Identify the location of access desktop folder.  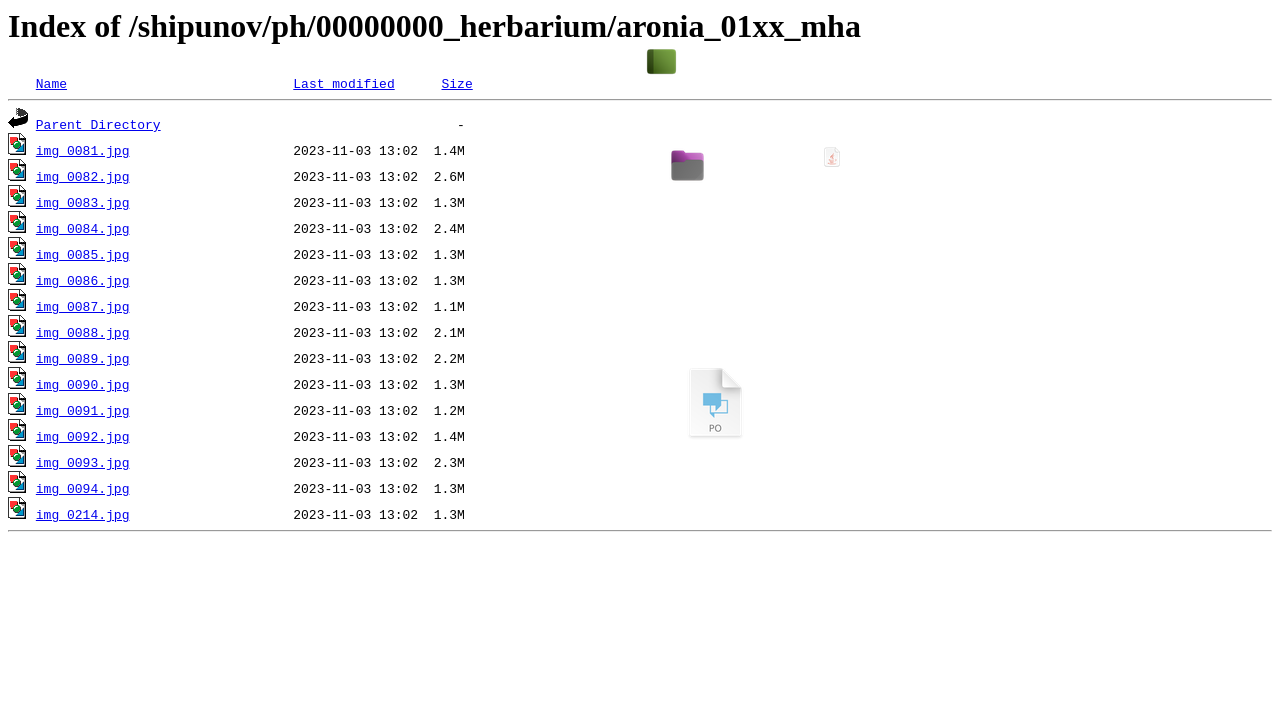
(661, 60).